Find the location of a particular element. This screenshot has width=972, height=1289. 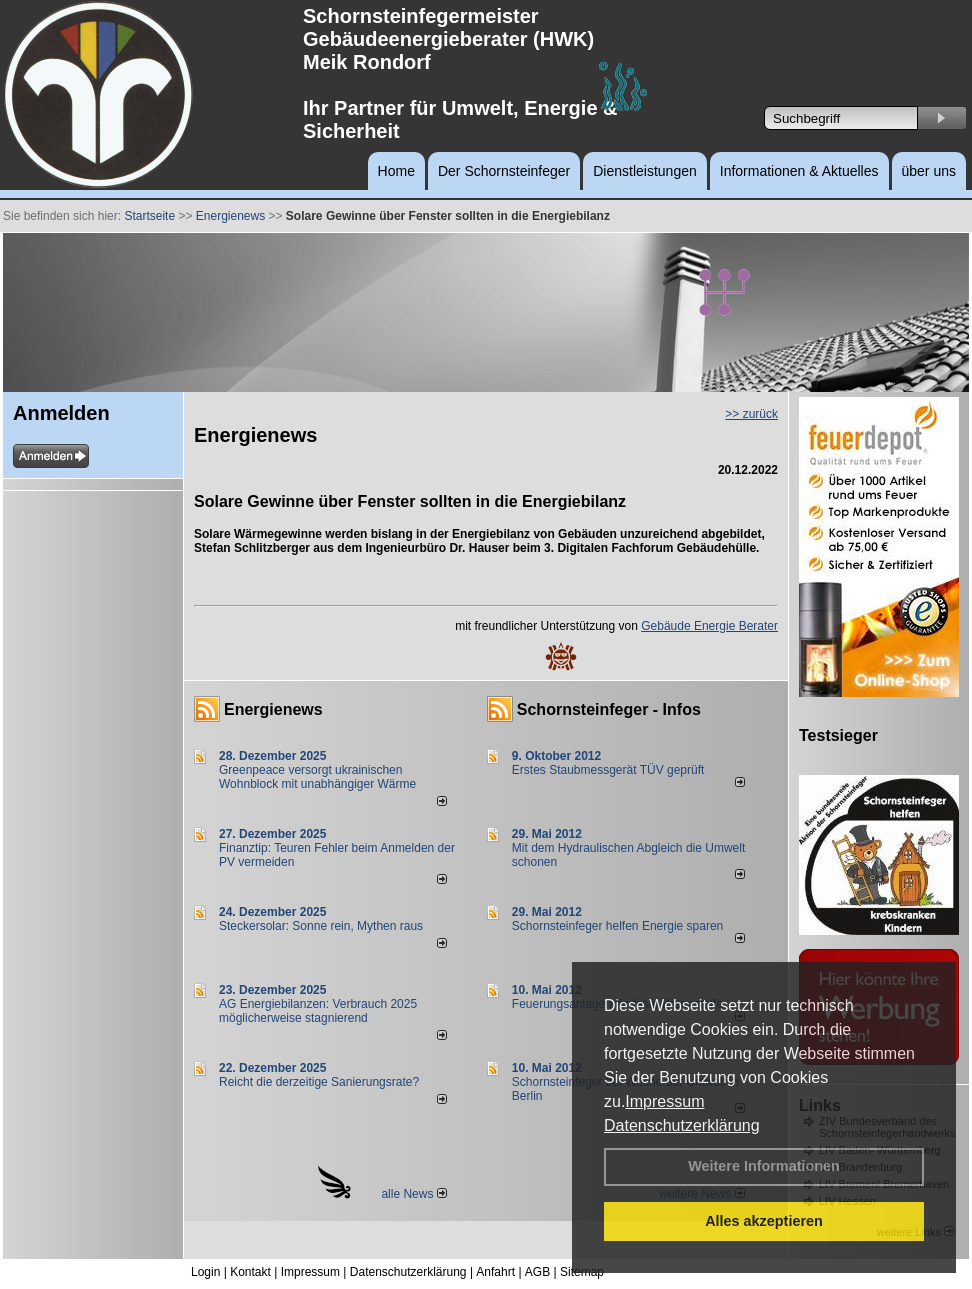

indicates flight or airborne ability in gameplay is located at coordinates (334, 1182).